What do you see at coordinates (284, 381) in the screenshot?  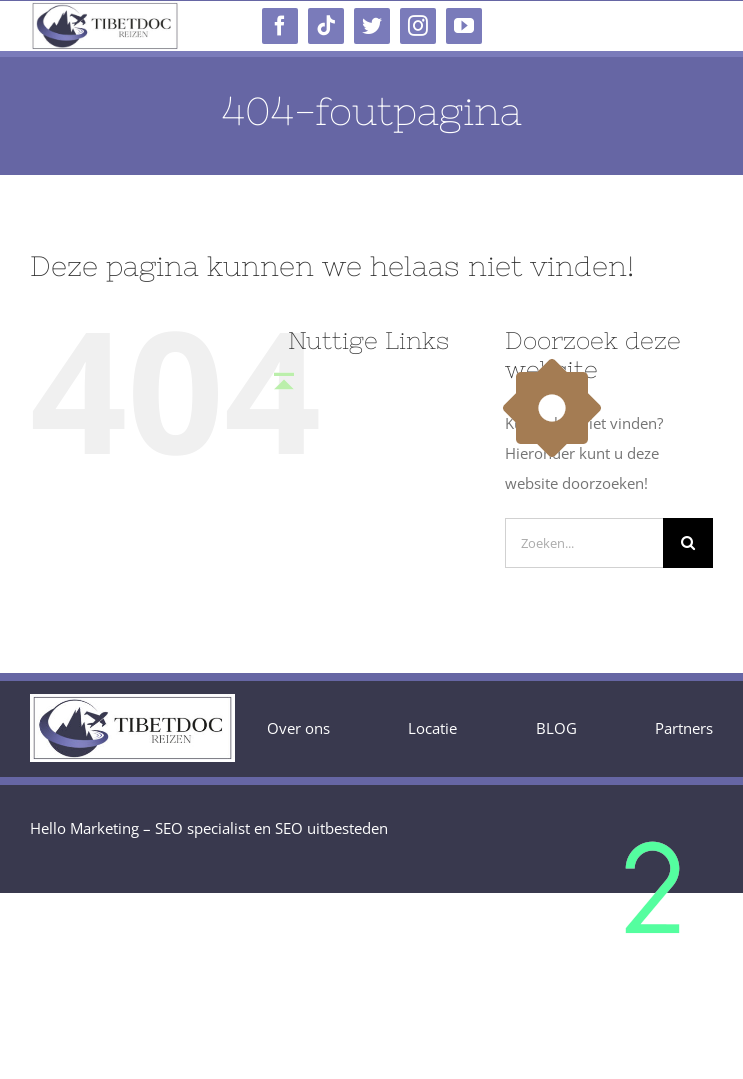 I see `skip to the beginning or top of content` at bounding box center [284, 381].